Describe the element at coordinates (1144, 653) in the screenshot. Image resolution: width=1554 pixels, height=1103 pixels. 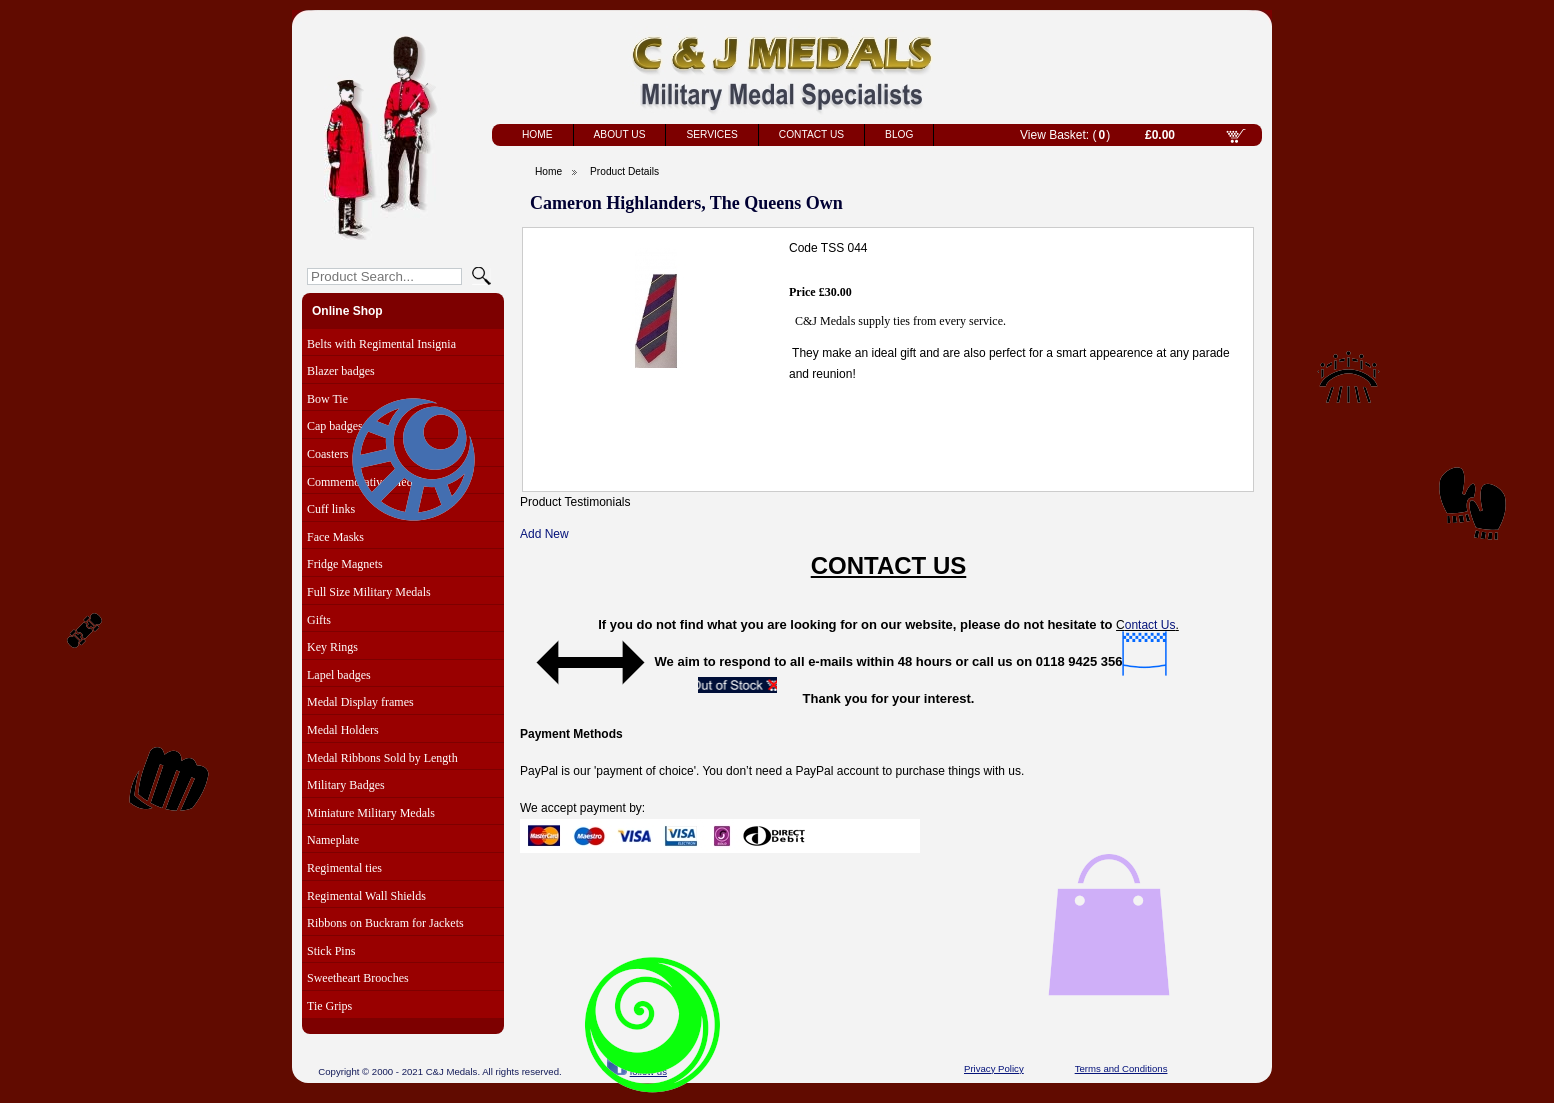
I see `indicates race or level completion` at that location.